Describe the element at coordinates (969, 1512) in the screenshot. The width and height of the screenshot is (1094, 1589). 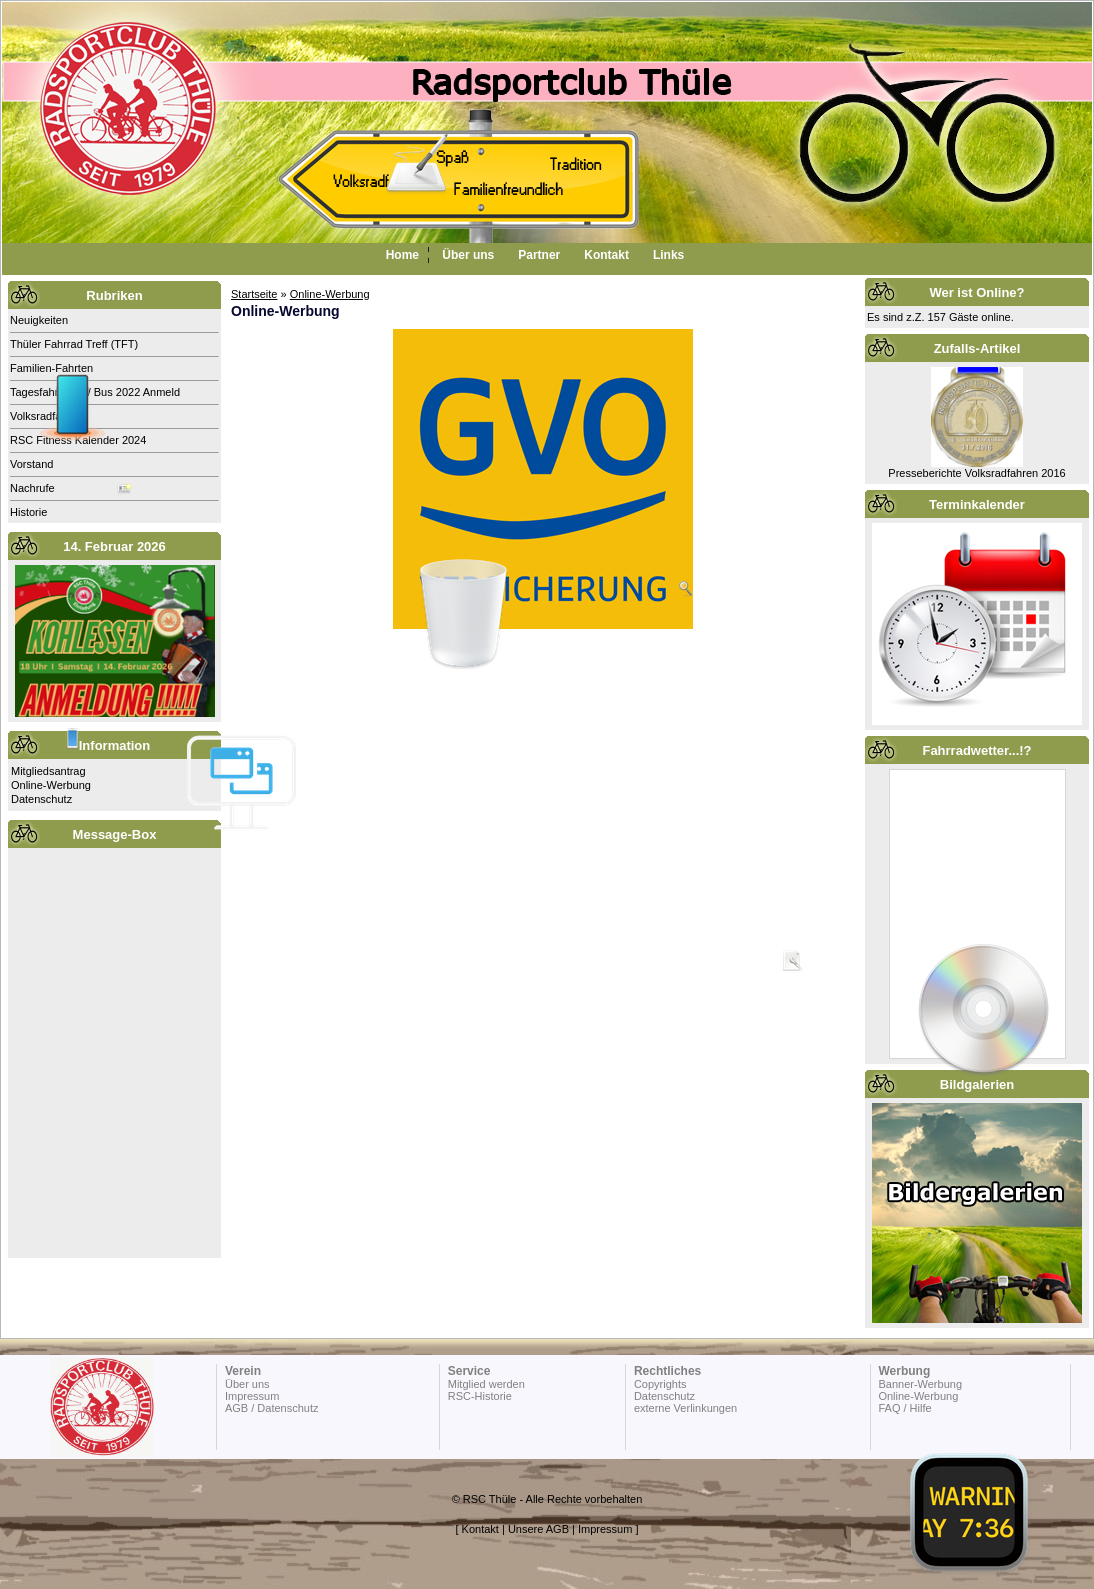
I see `open the console app to view system logs` at that location.